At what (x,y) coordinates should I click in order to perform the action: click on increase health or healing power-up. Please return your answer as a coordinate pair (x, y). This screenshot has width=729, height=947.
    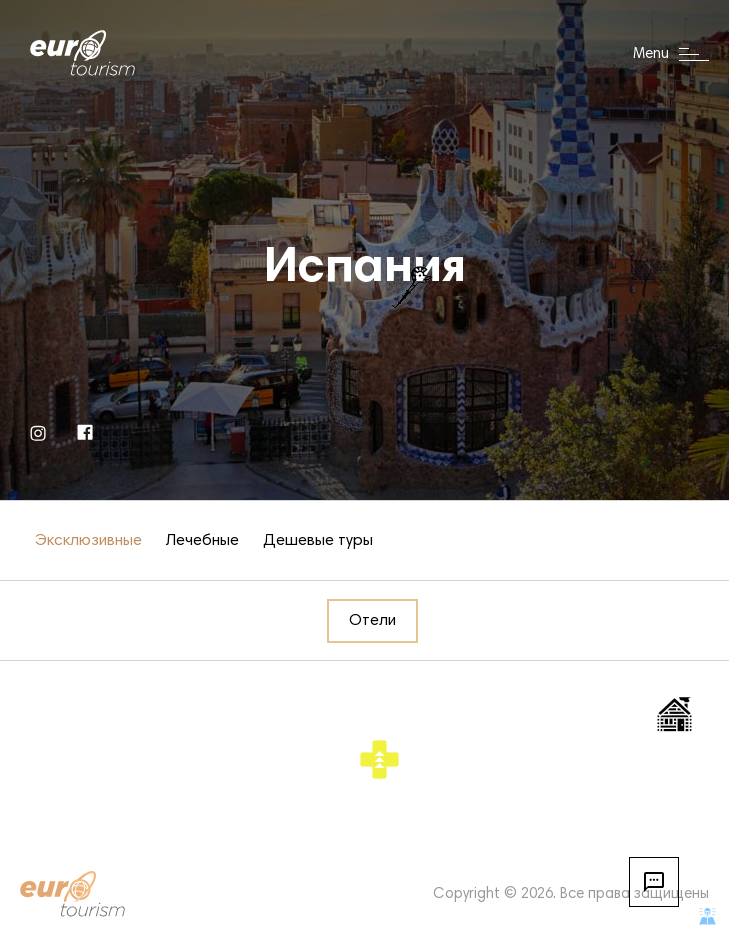
    Looking at the image, I should click on (379, 759).